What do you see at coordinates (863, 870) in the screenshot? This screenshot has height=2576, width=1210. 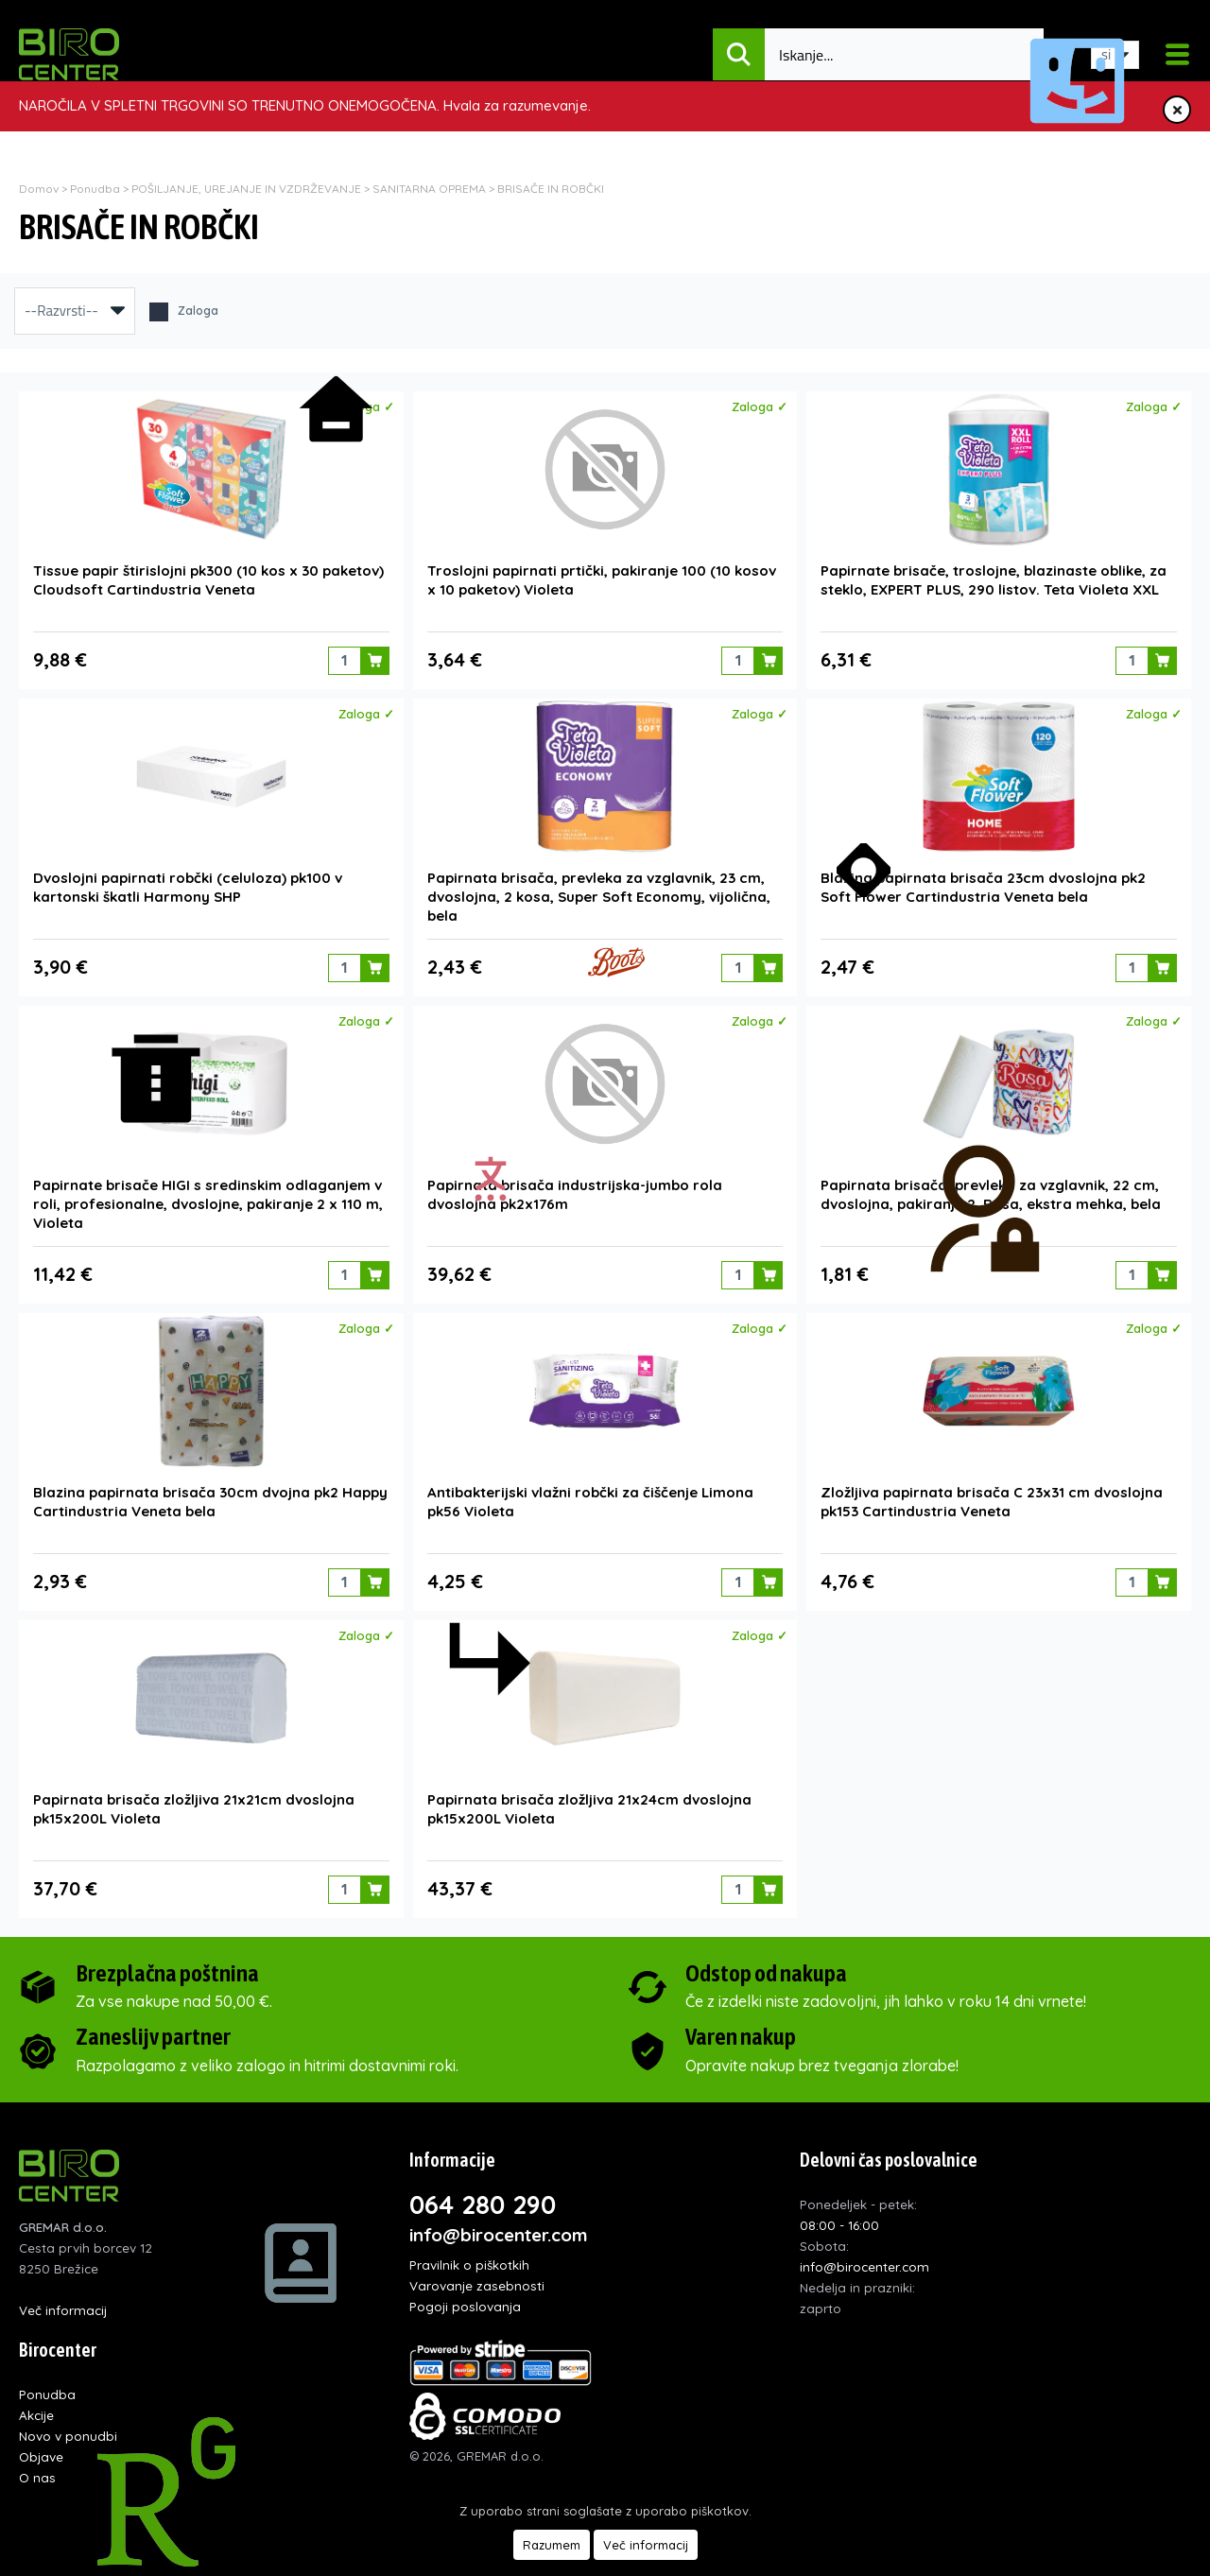 I see `cloudsmith logo` at bounding box center [863, 870].